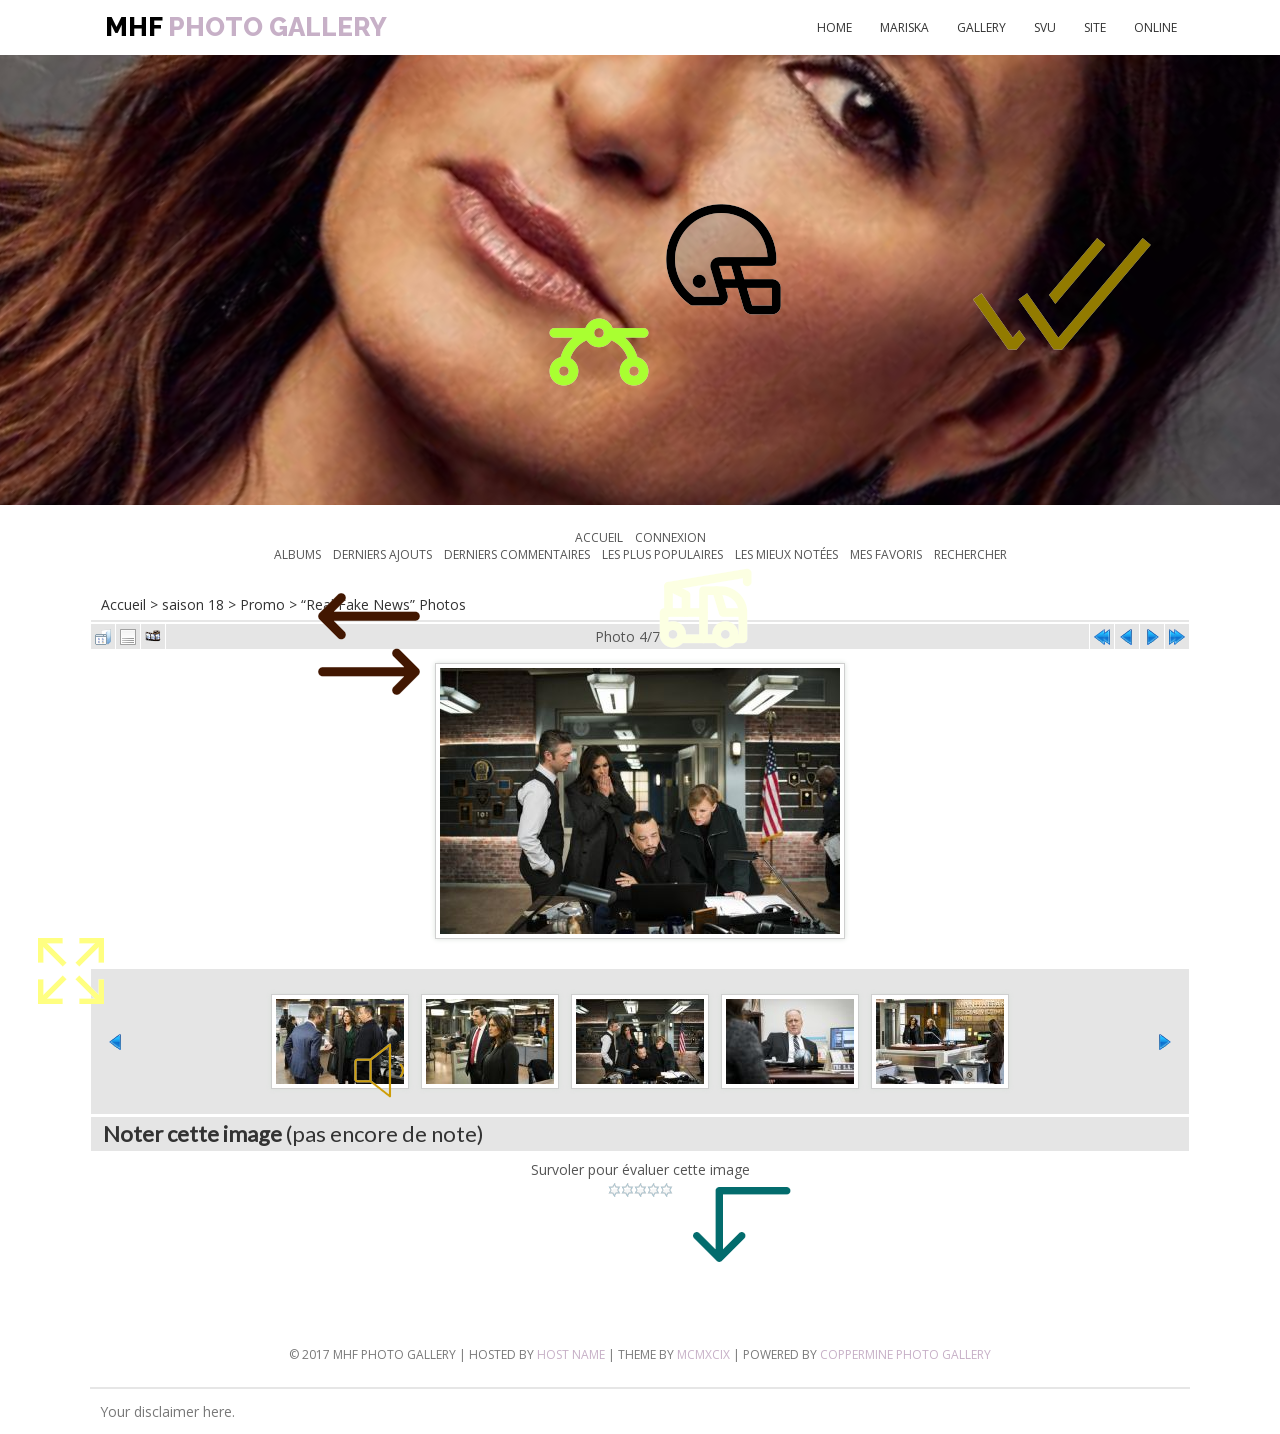  What do you see at coordinates (71, 971) in the screenshot?
I see `expand to fullscreen mode` at bounding box center [71, 971].